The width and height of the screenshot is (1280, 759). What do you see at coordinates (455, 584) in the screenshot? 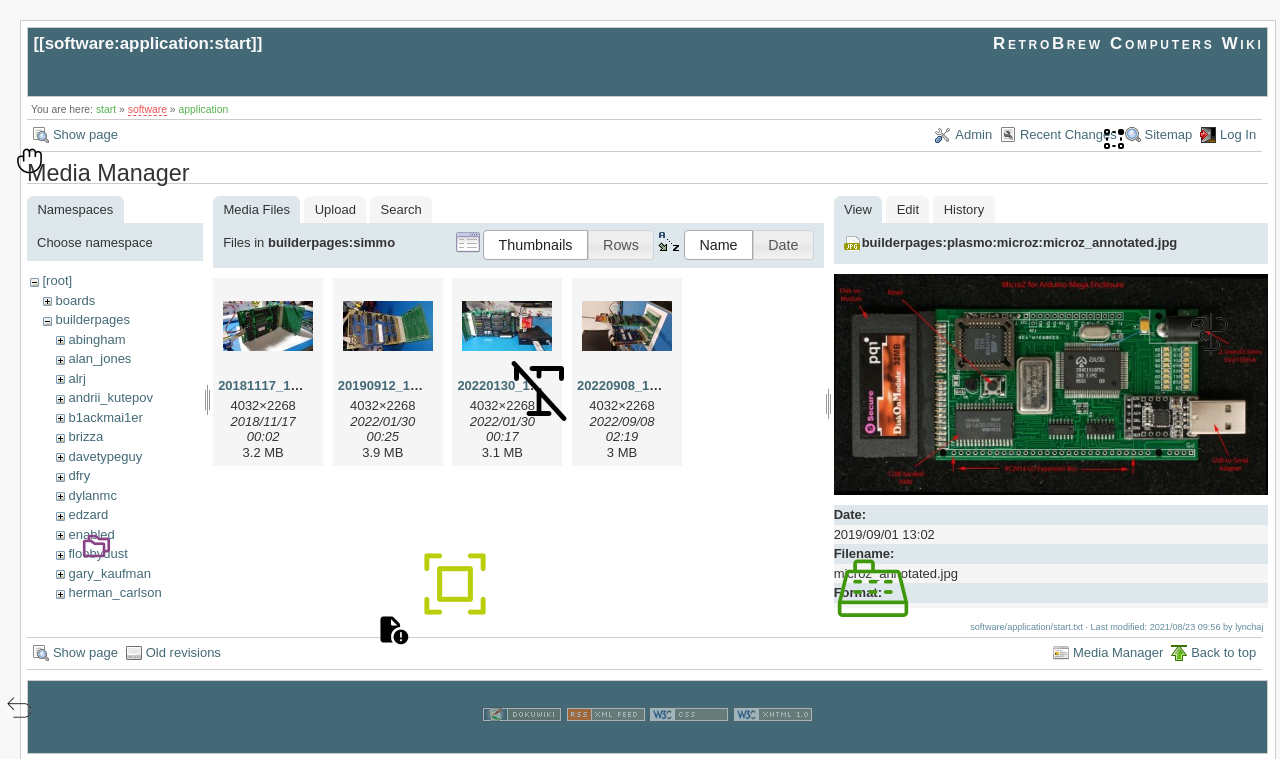
I see `scan a QR code or barcode` at bounding box center [455, 584].